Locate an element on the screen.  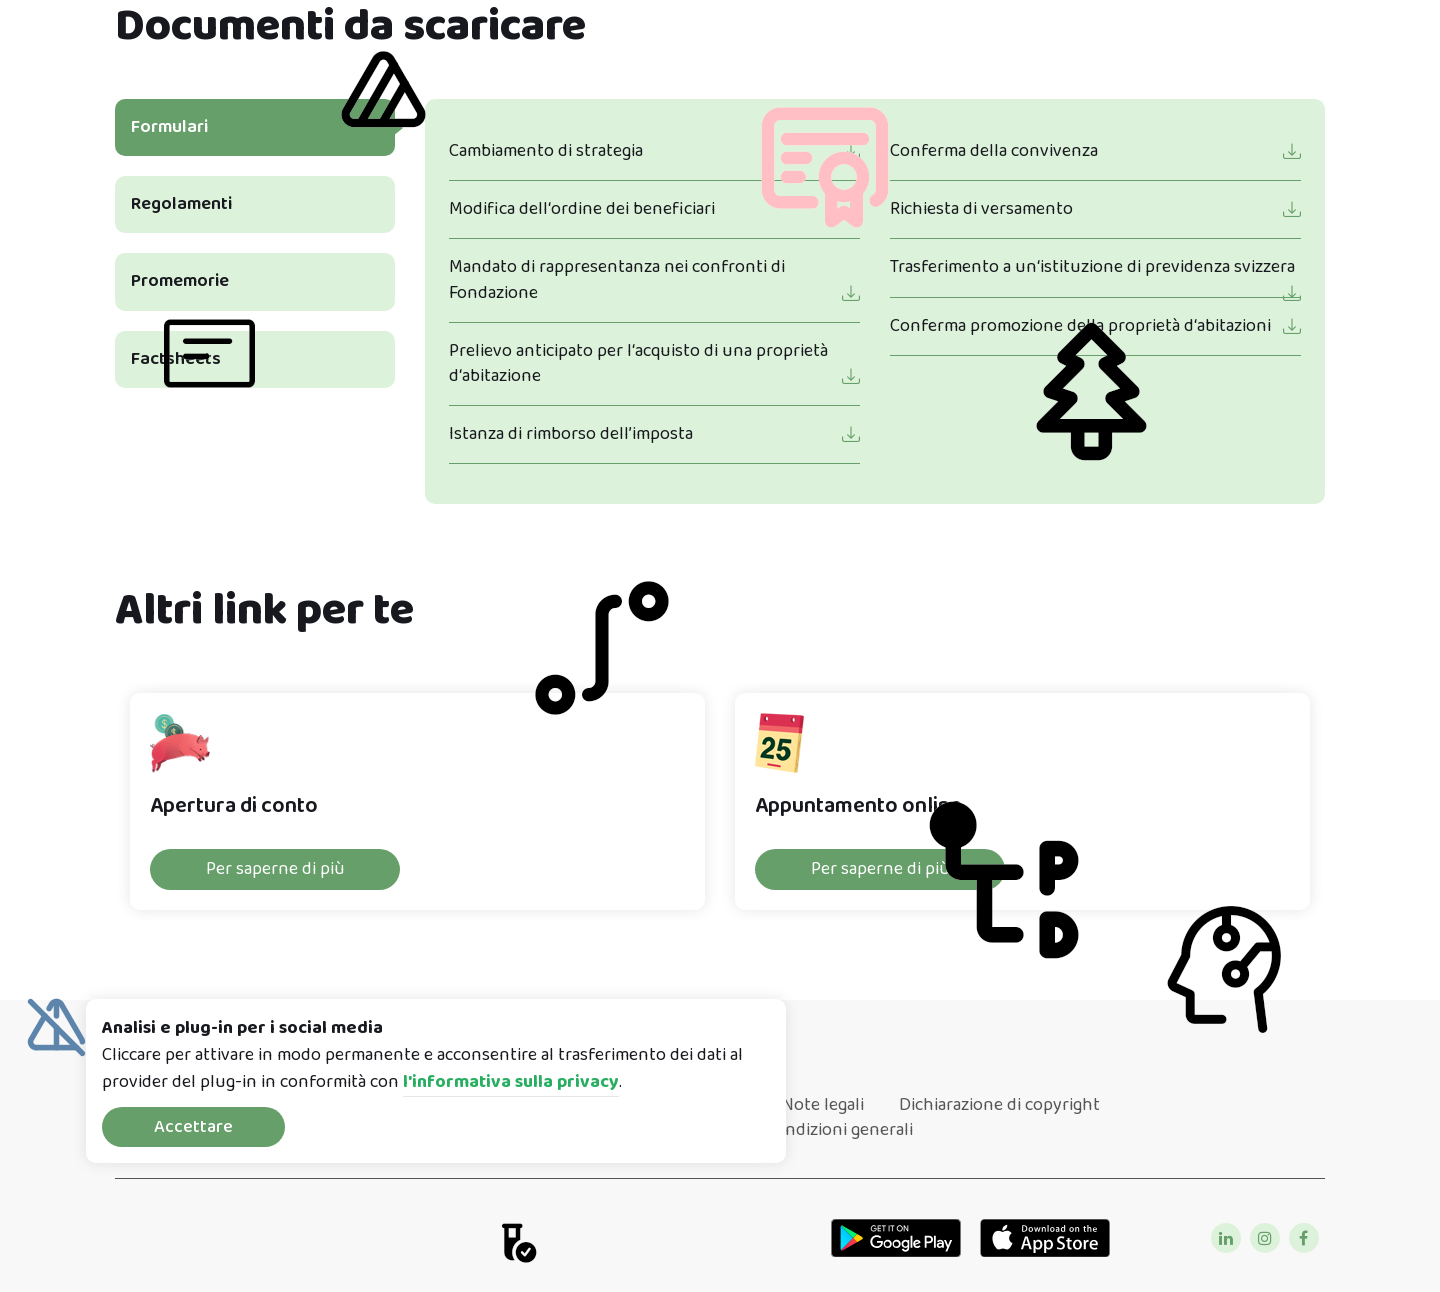
access AI or machine learning features is located at coordinates (1226, 969).